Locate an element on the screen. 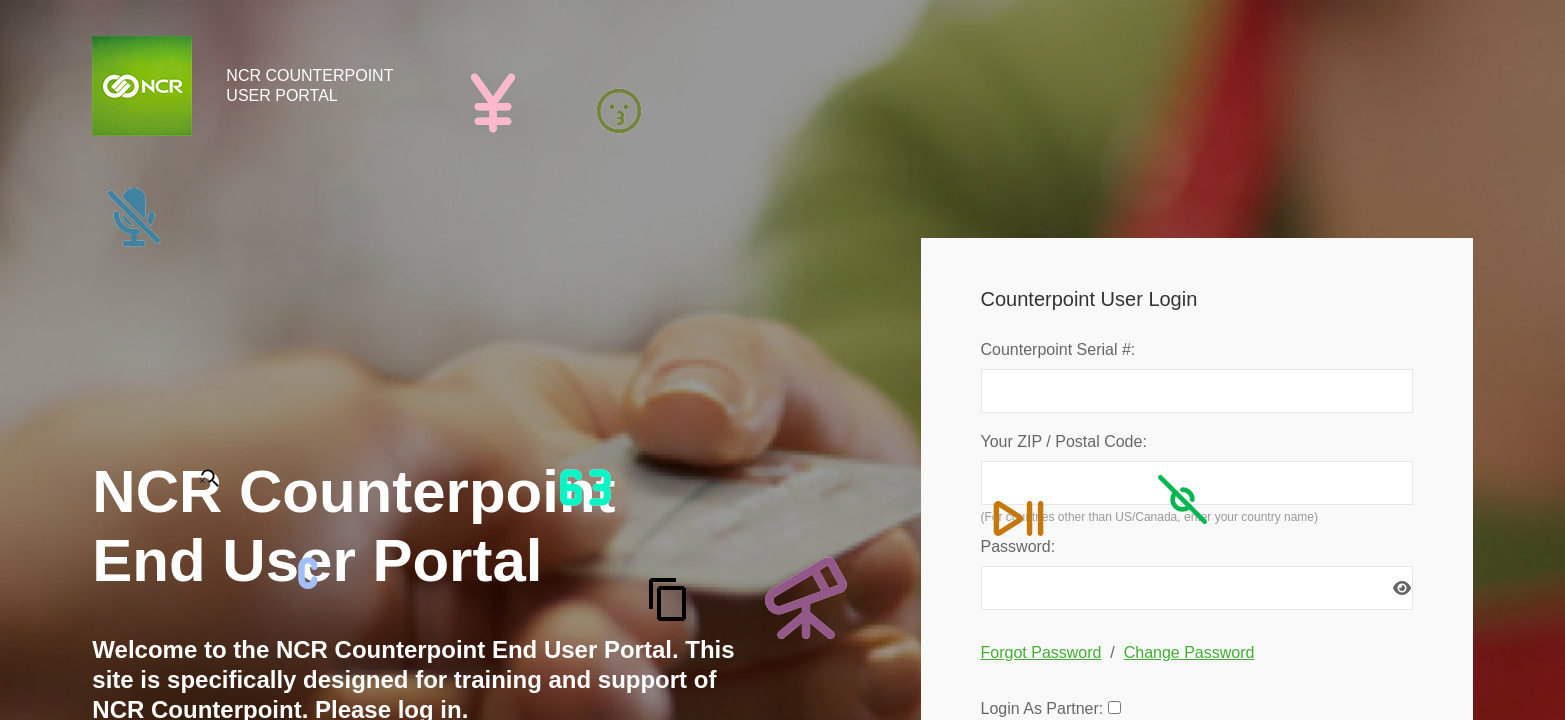 This screenshot has height=720, width=1565. explore or discover new content is located at coordinates (806, 598).